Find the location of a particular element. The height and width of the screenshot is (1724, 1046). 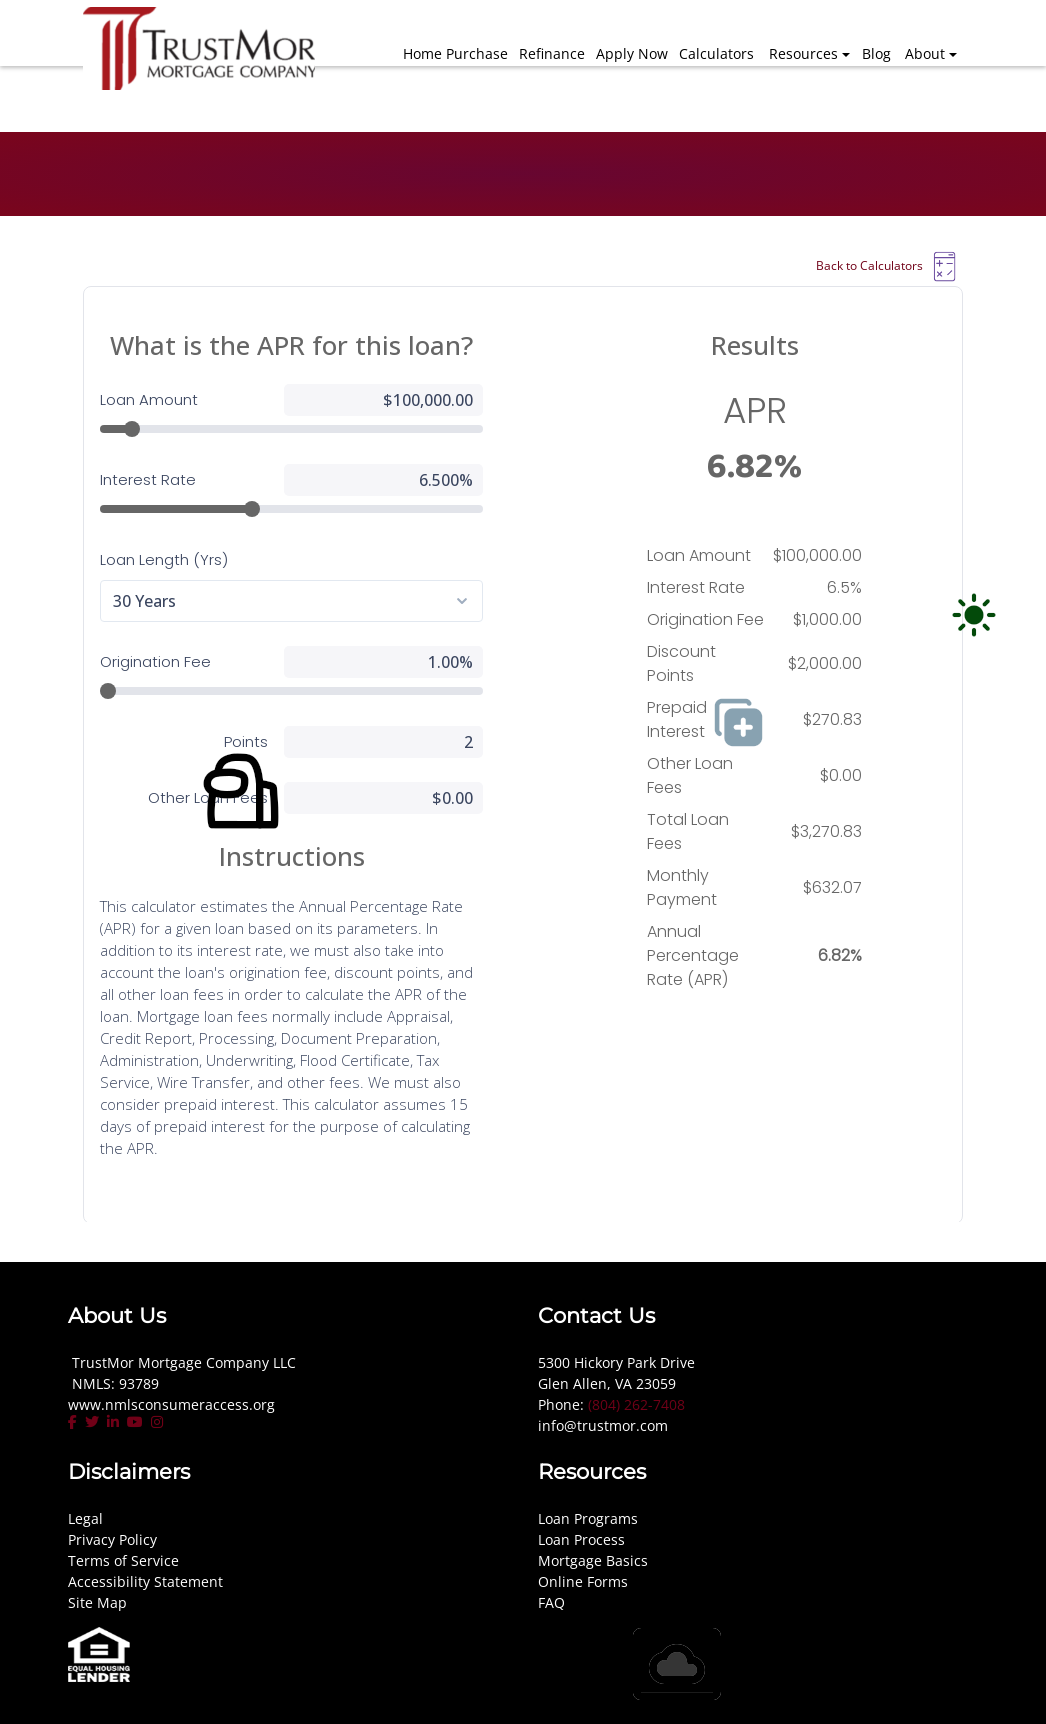

switch to light mode is located at coordinates (974, 615).